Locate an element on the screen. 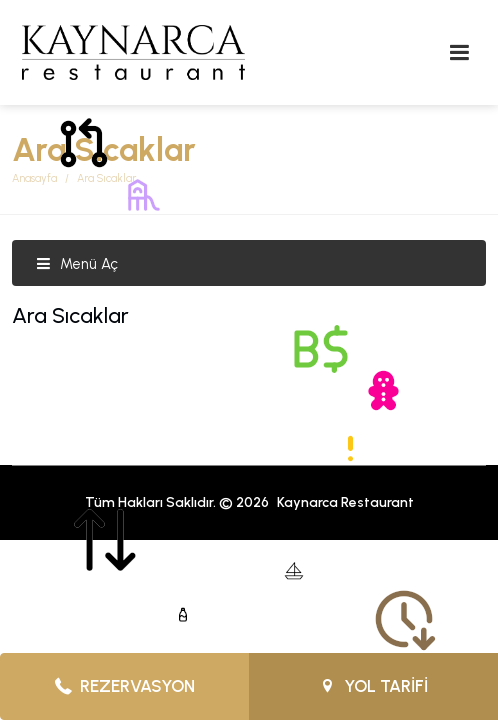 The width and height of the screenshot is (498, 720). display price in Brunei dollars is located at coordinates (321, 349).